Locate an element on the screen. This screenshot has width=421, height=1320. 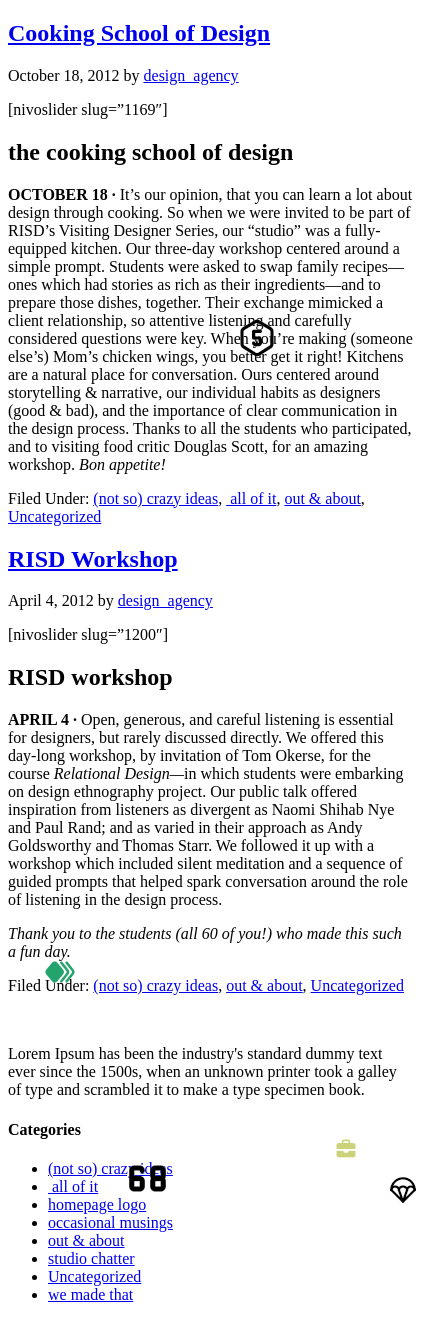
access emergency or backup support options is located at coordinates (403, 1190).